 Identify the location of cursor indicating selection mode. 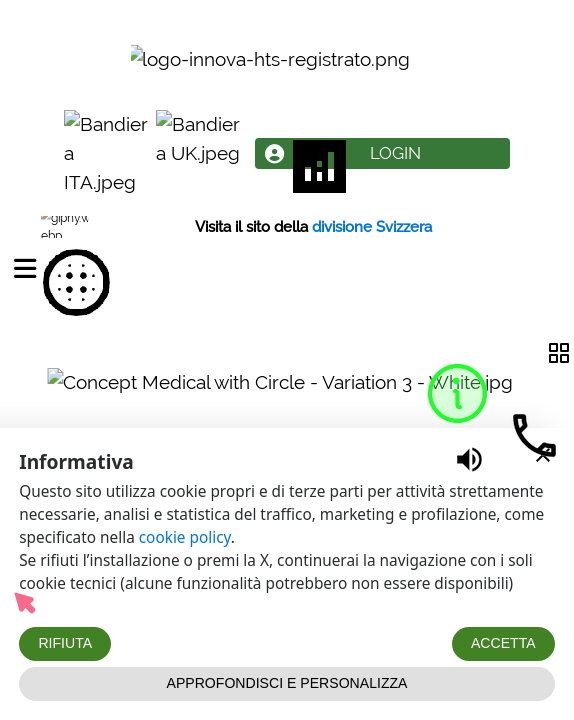
(25, 603).